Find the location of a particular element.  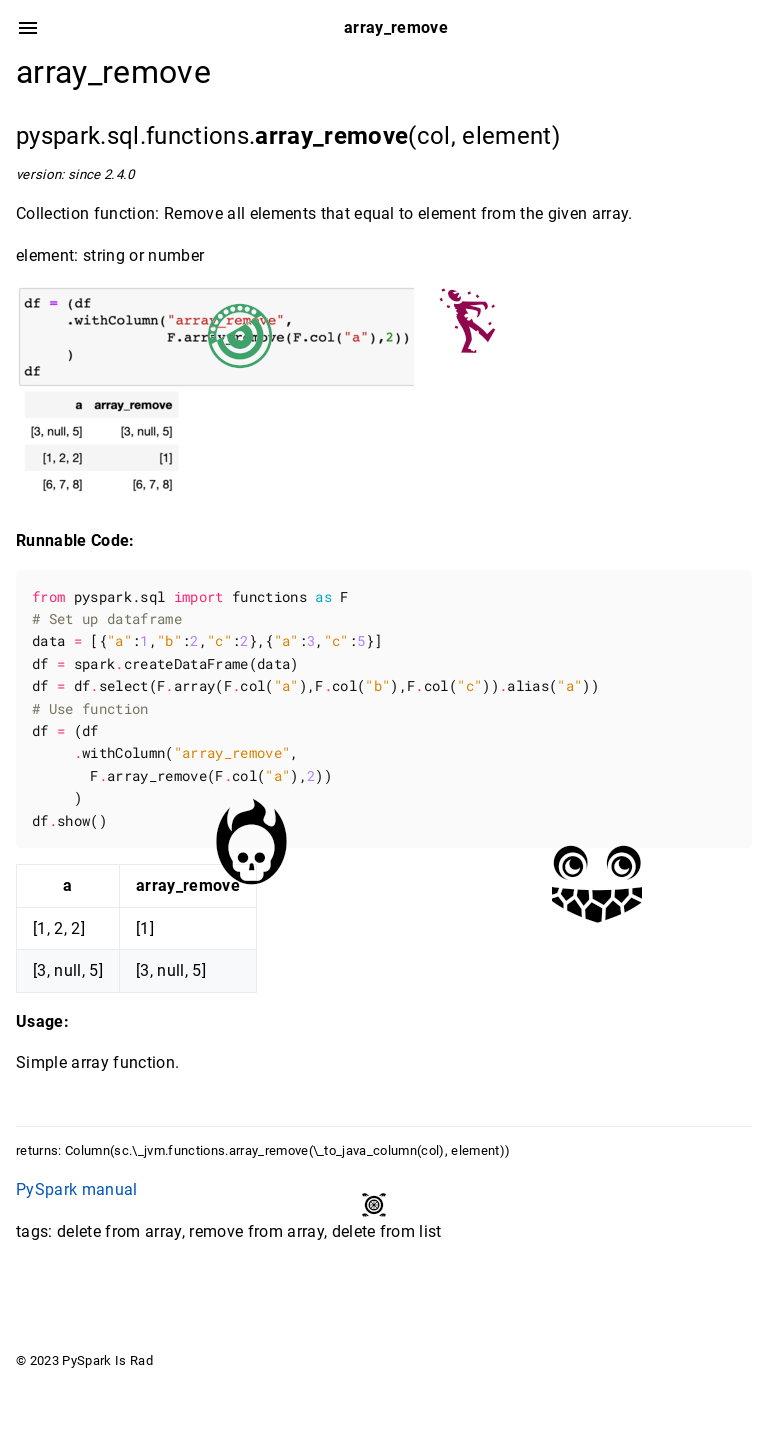

abstract game ability or skill icon is located at coordinates (240, 336).